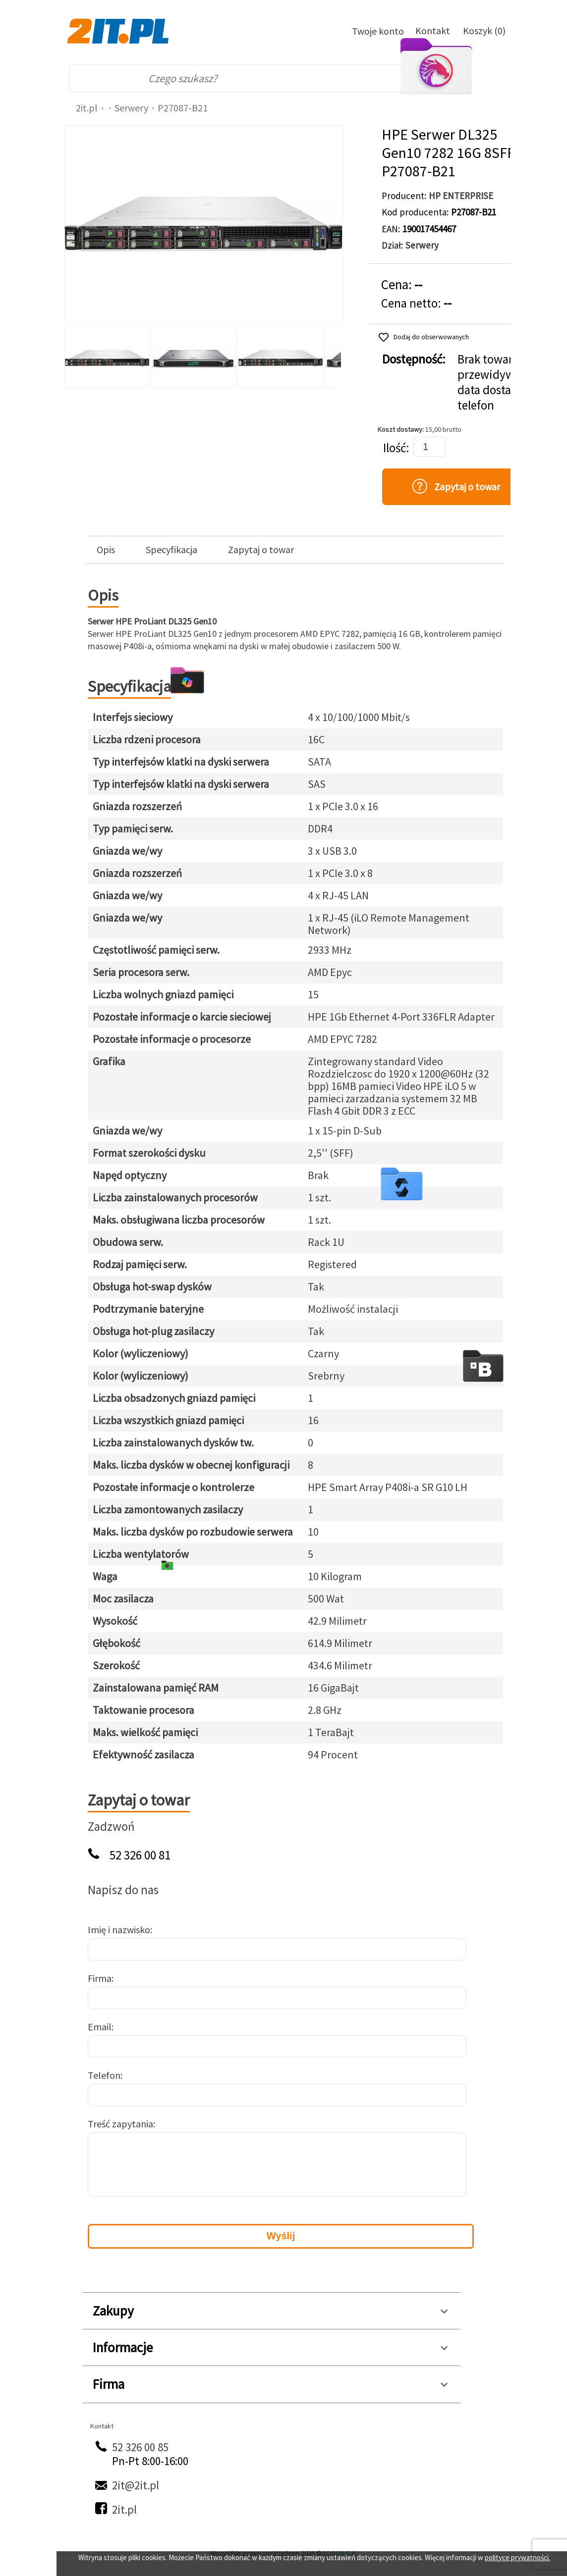 This screenshot has height=2576, width=567. I want to click on open bethesda.net game files folder, so click(483, 1367).